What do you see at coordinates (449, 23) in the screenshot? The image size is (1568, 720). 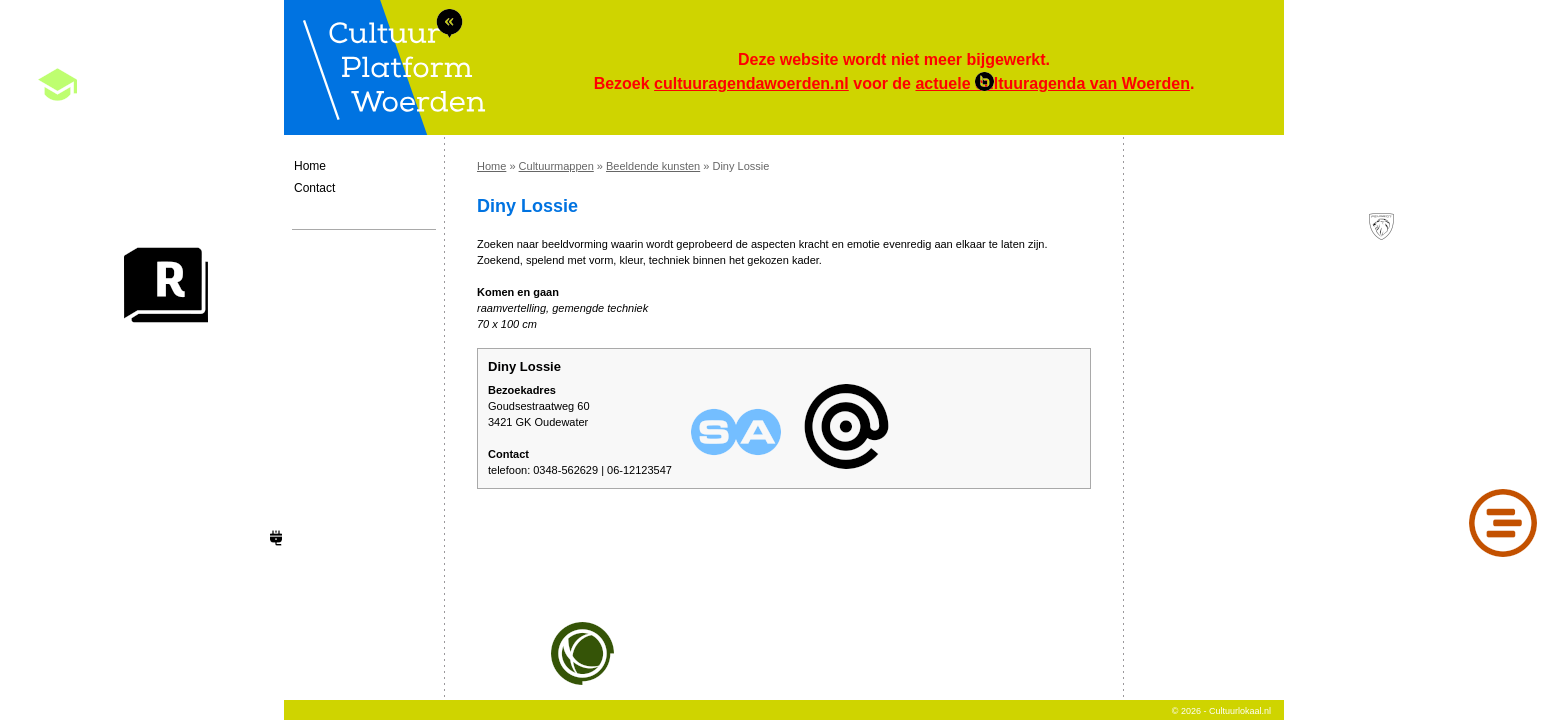 I see `visit the les libraires bookstore platform` at bounding box center [449, 23].